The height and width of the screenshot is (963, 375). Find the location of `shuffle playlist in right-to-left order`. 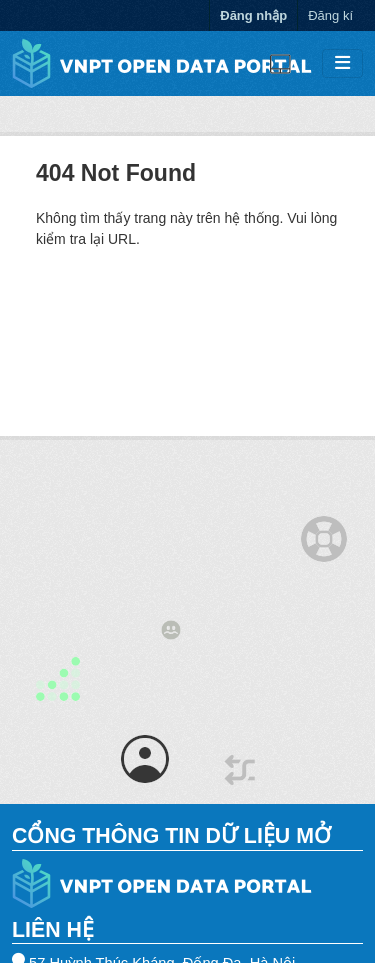

shuffle playlist in right-to-left order is located at coordinates (240, 770).